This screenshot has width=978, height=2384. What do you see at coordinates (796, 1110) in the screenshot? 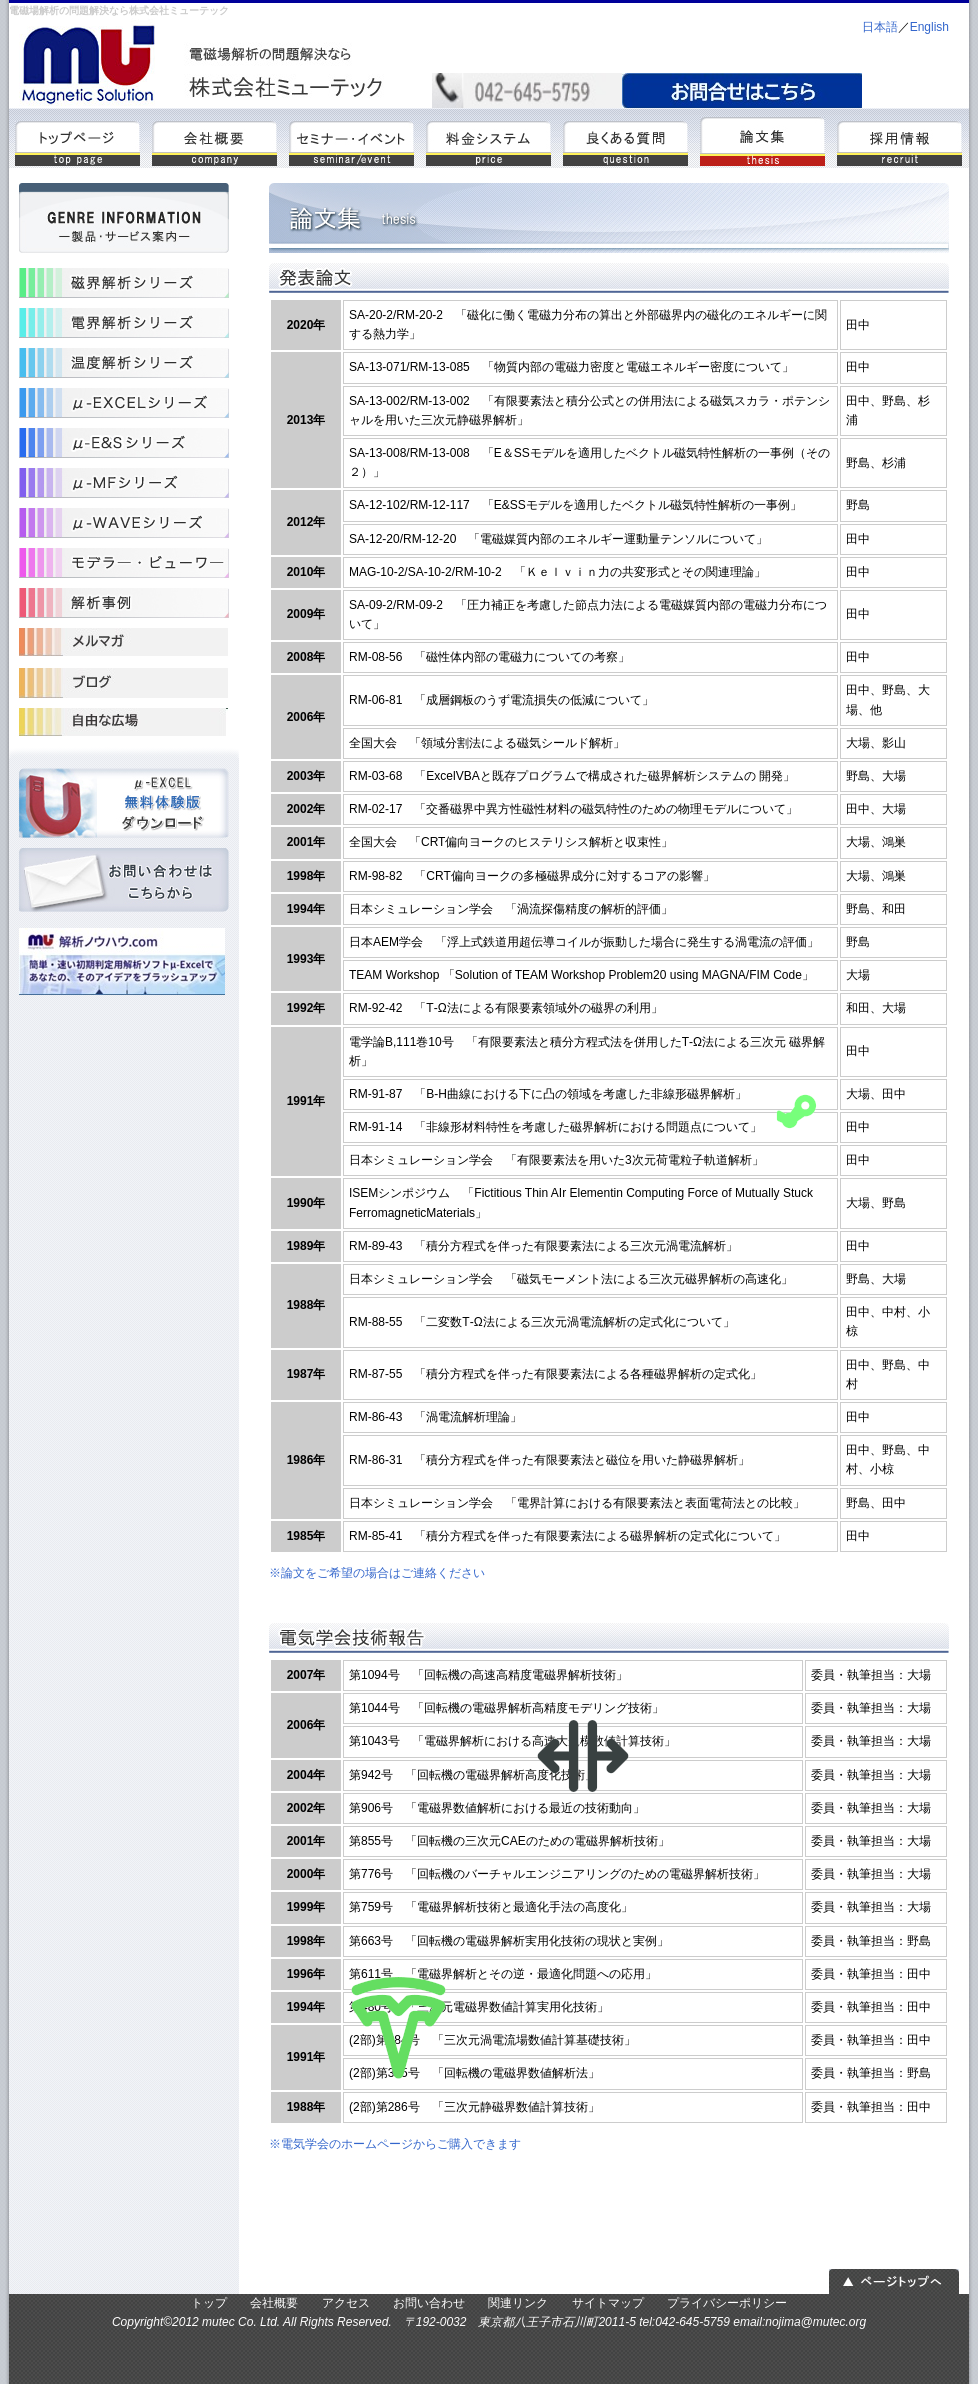
I see `open Steam gaming platform` at bounding box center [796, 1110].